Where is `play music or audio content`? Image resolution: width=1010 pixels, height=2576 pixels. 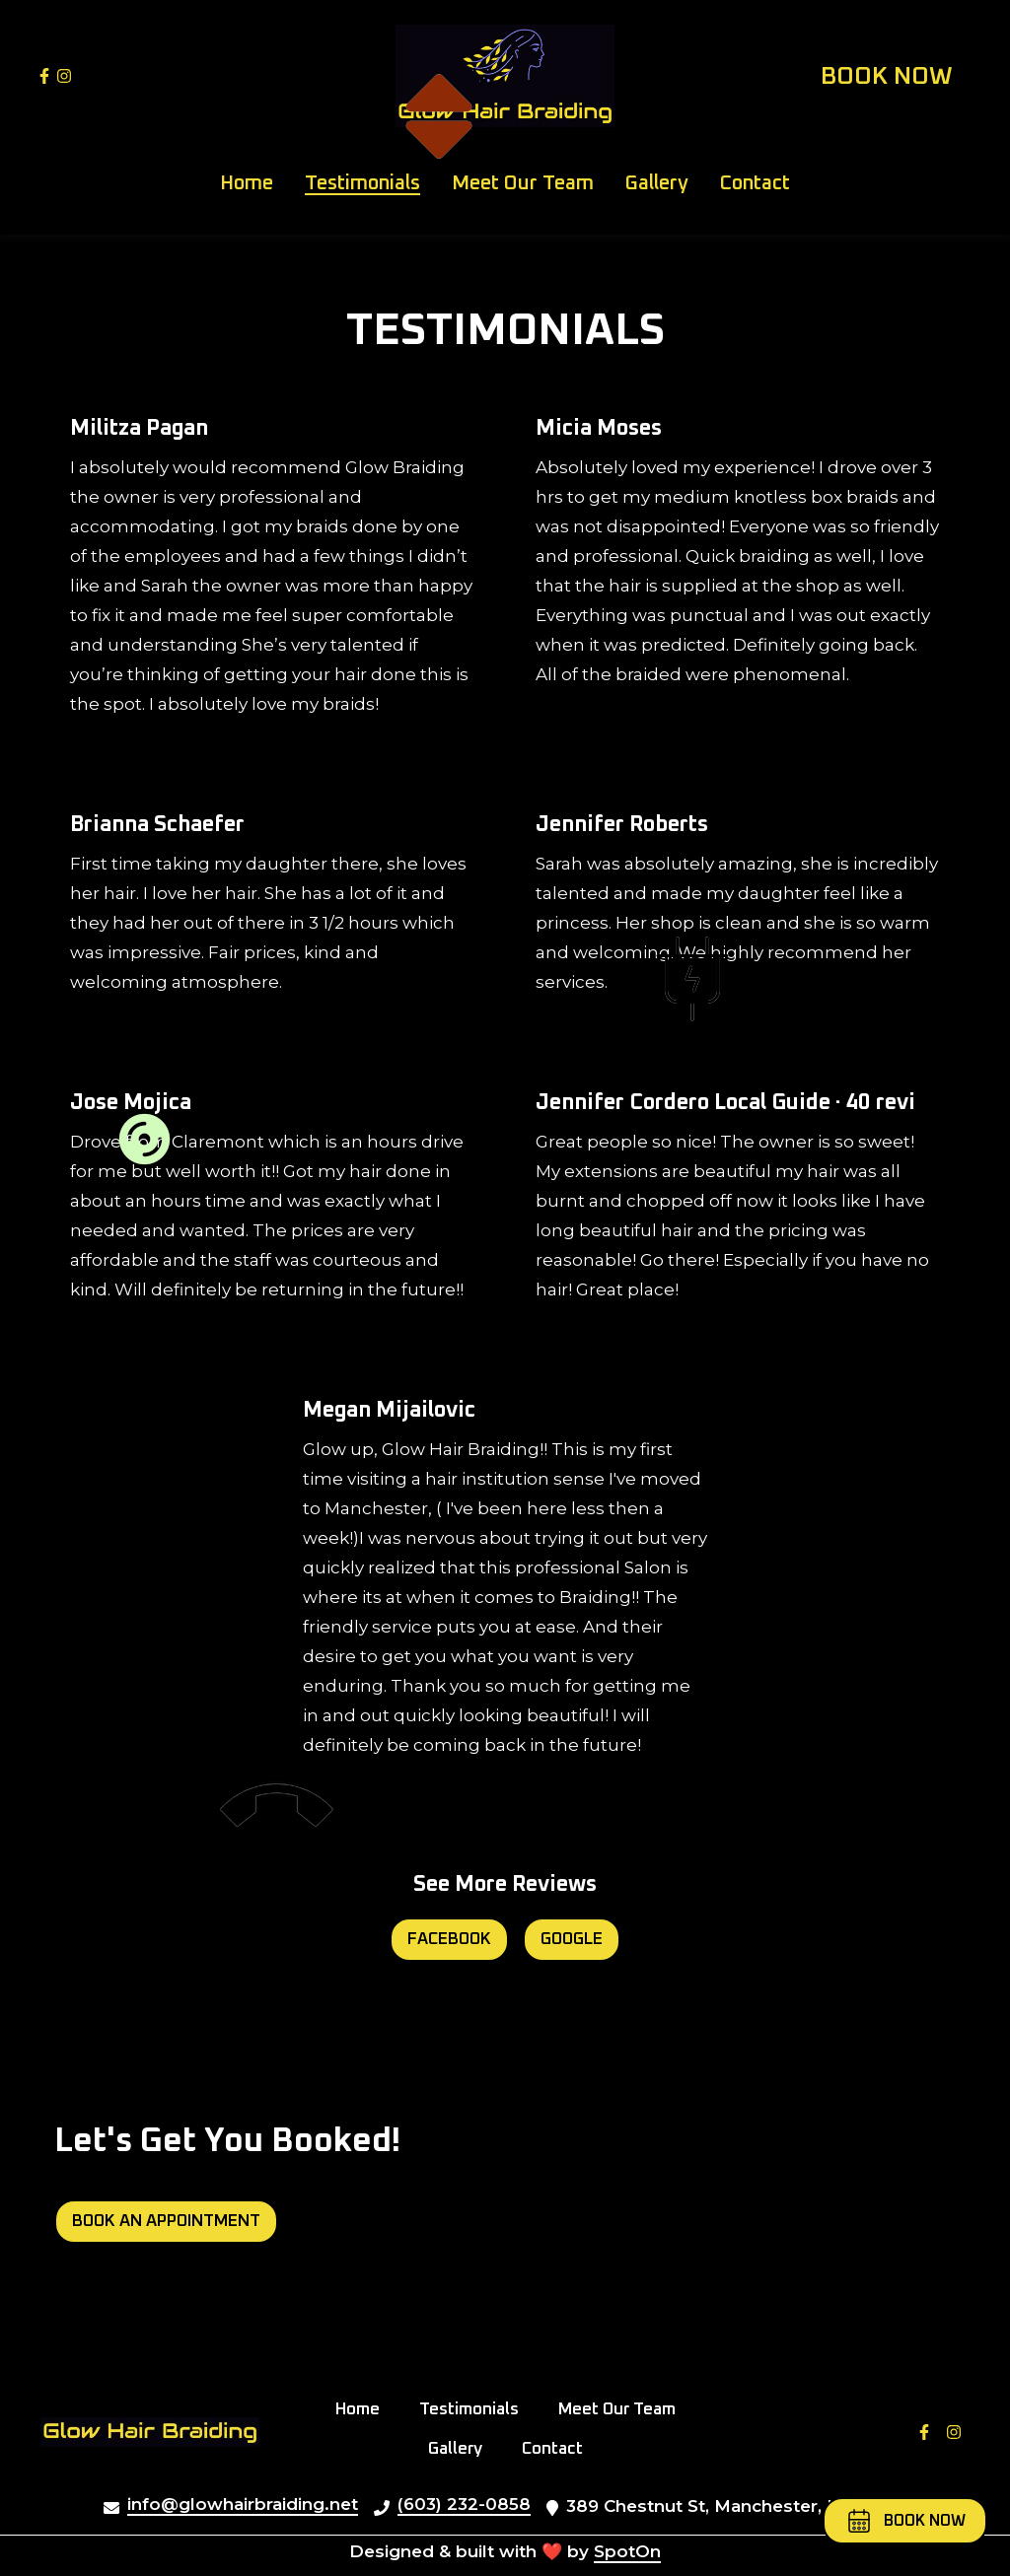
play music or audio content is located at coordinates (144, 1139).